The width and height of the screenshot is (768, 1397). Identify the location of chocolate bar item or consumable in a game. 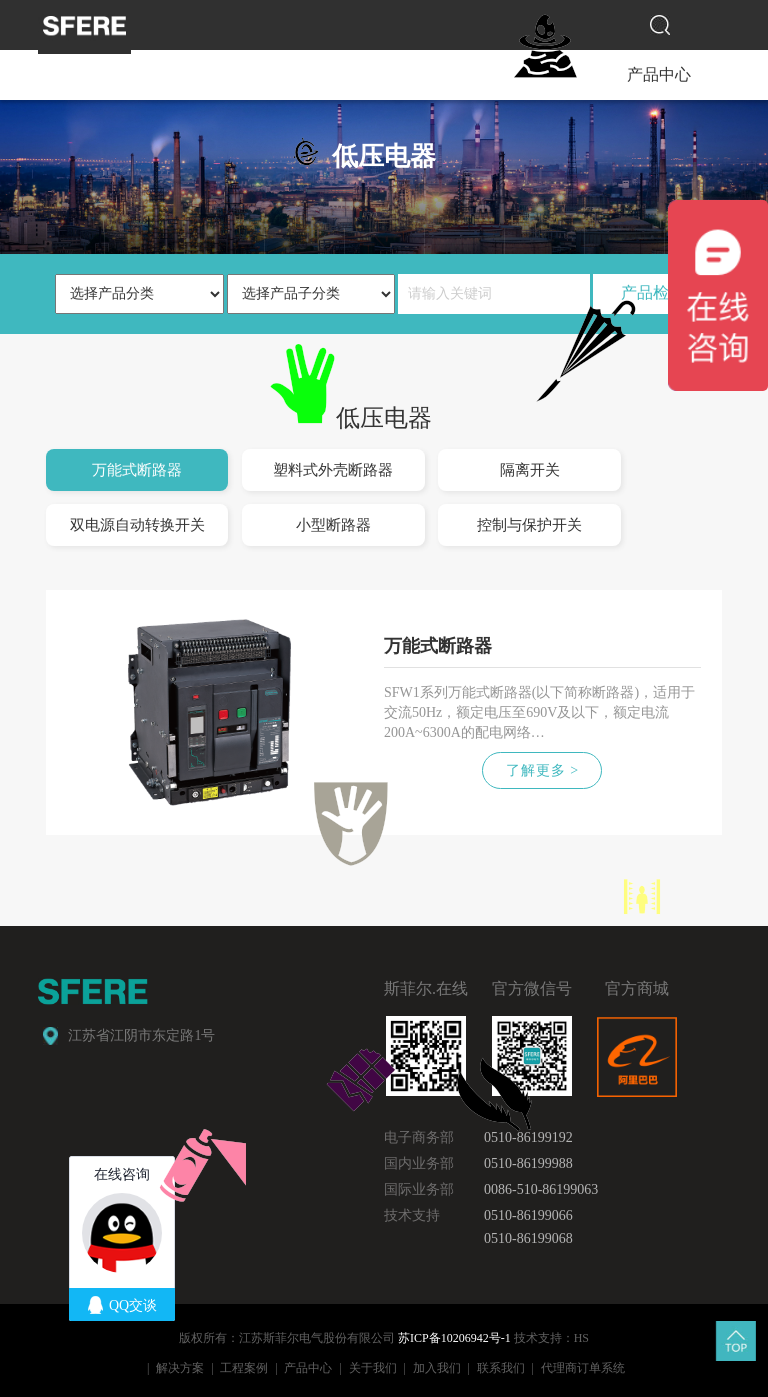
(361, 1077).